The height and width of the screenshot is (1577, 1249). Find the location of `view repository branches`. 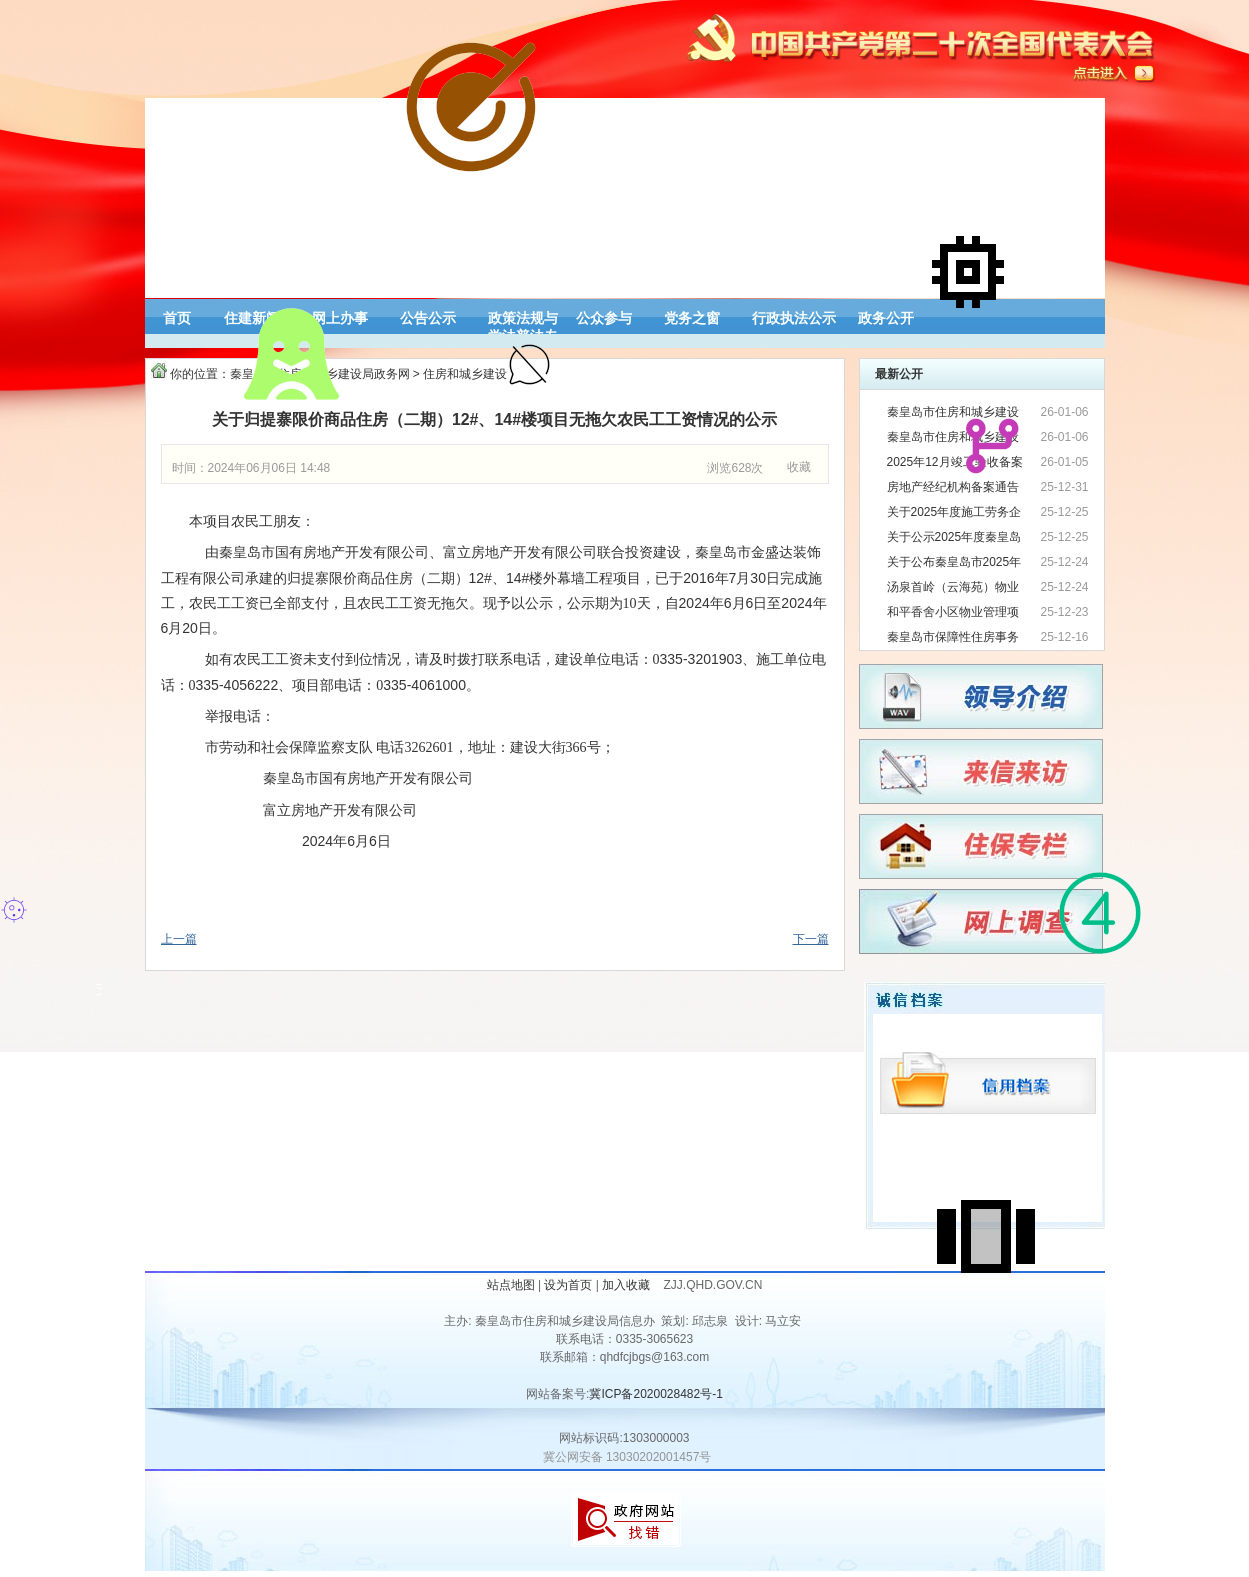

view repository branches is located at coordinates (989, 446).